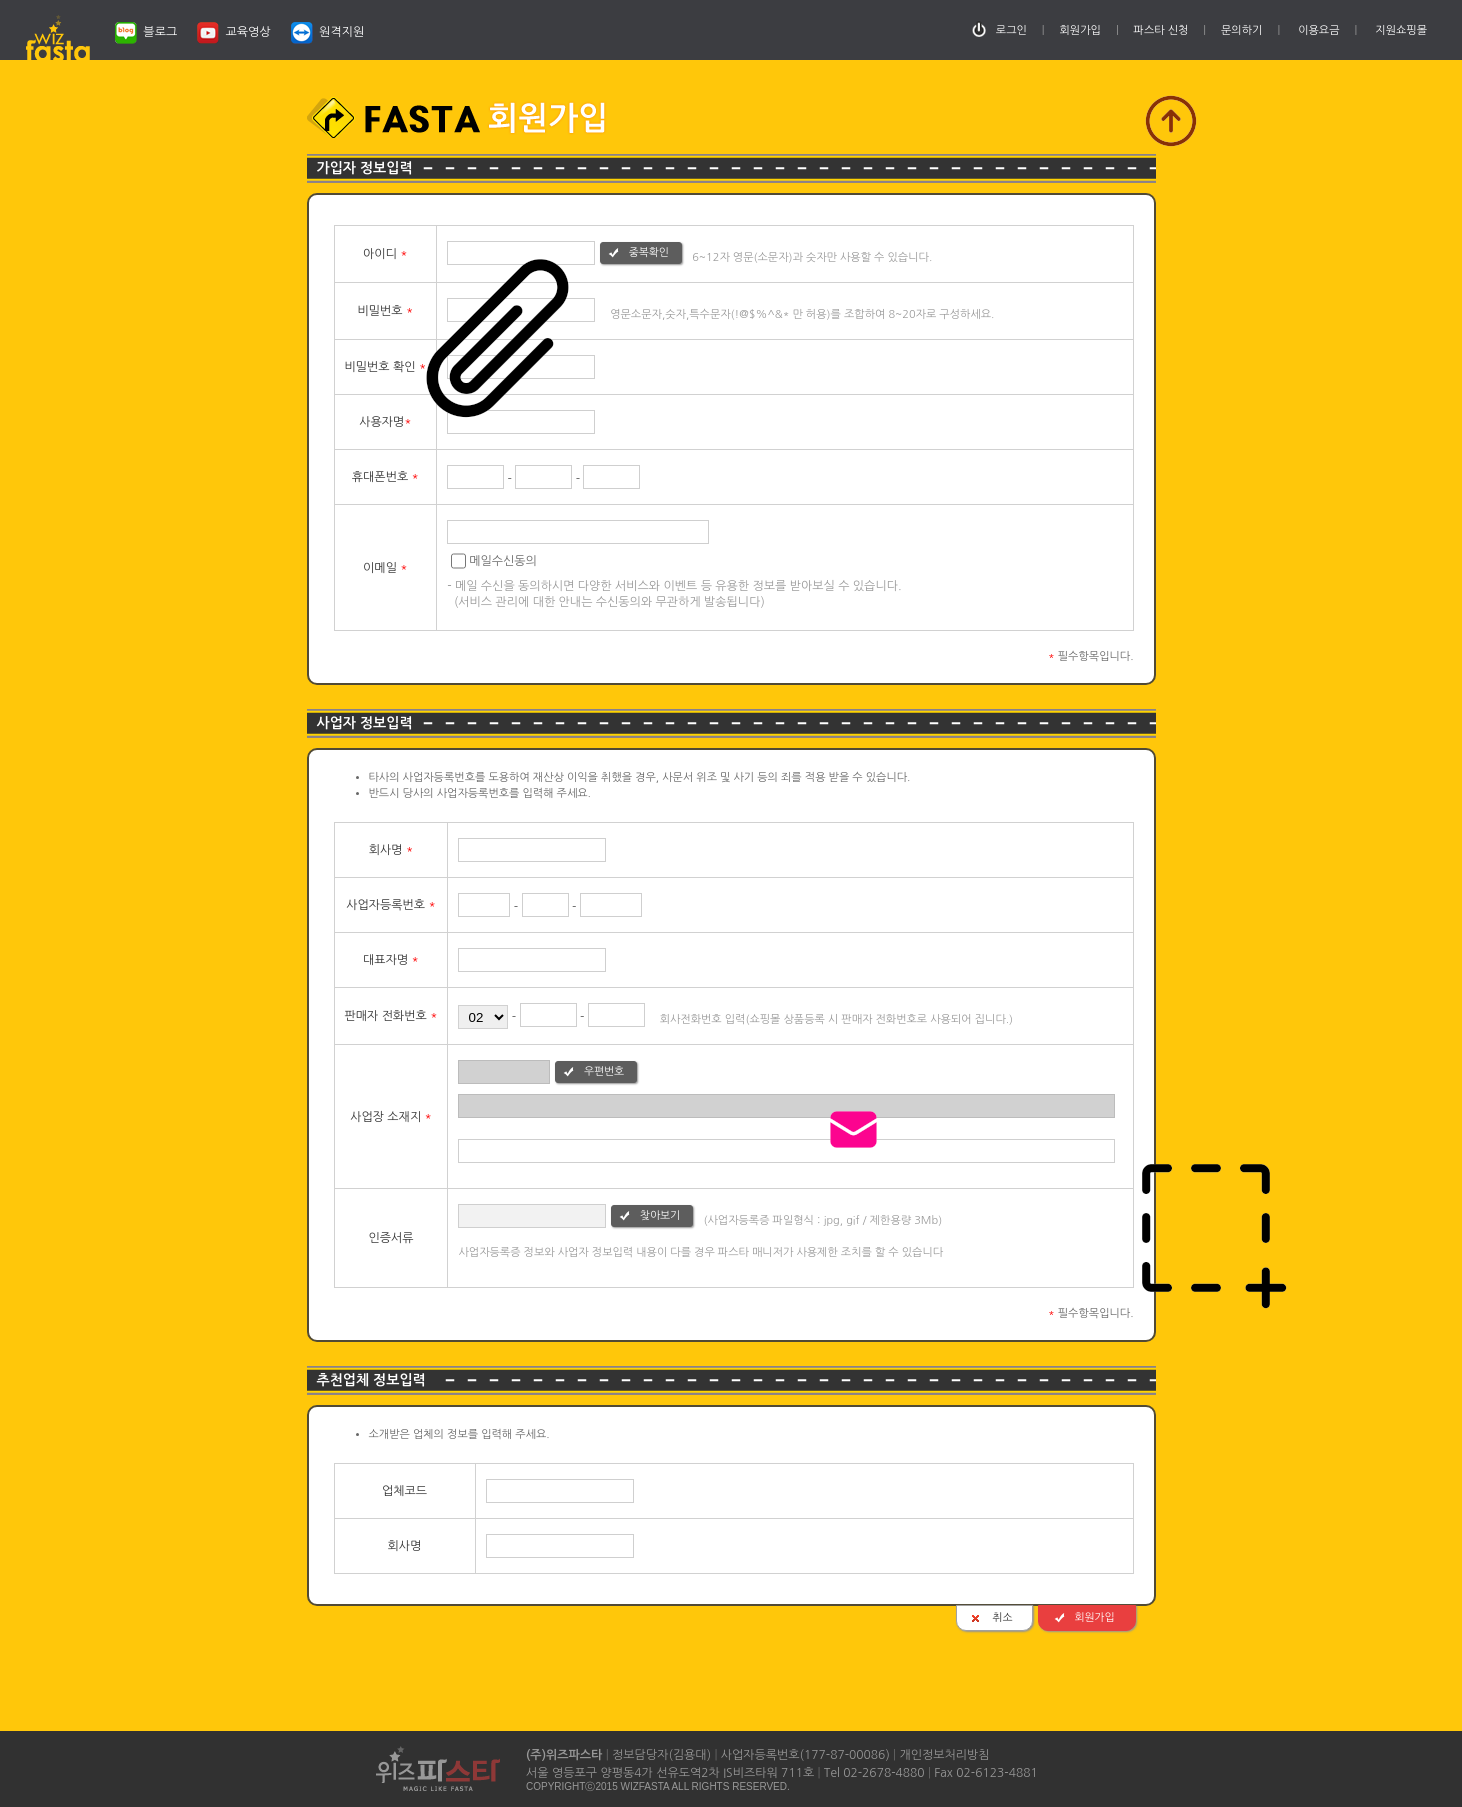  I want to click on open your inbox, so click(853, 1129).